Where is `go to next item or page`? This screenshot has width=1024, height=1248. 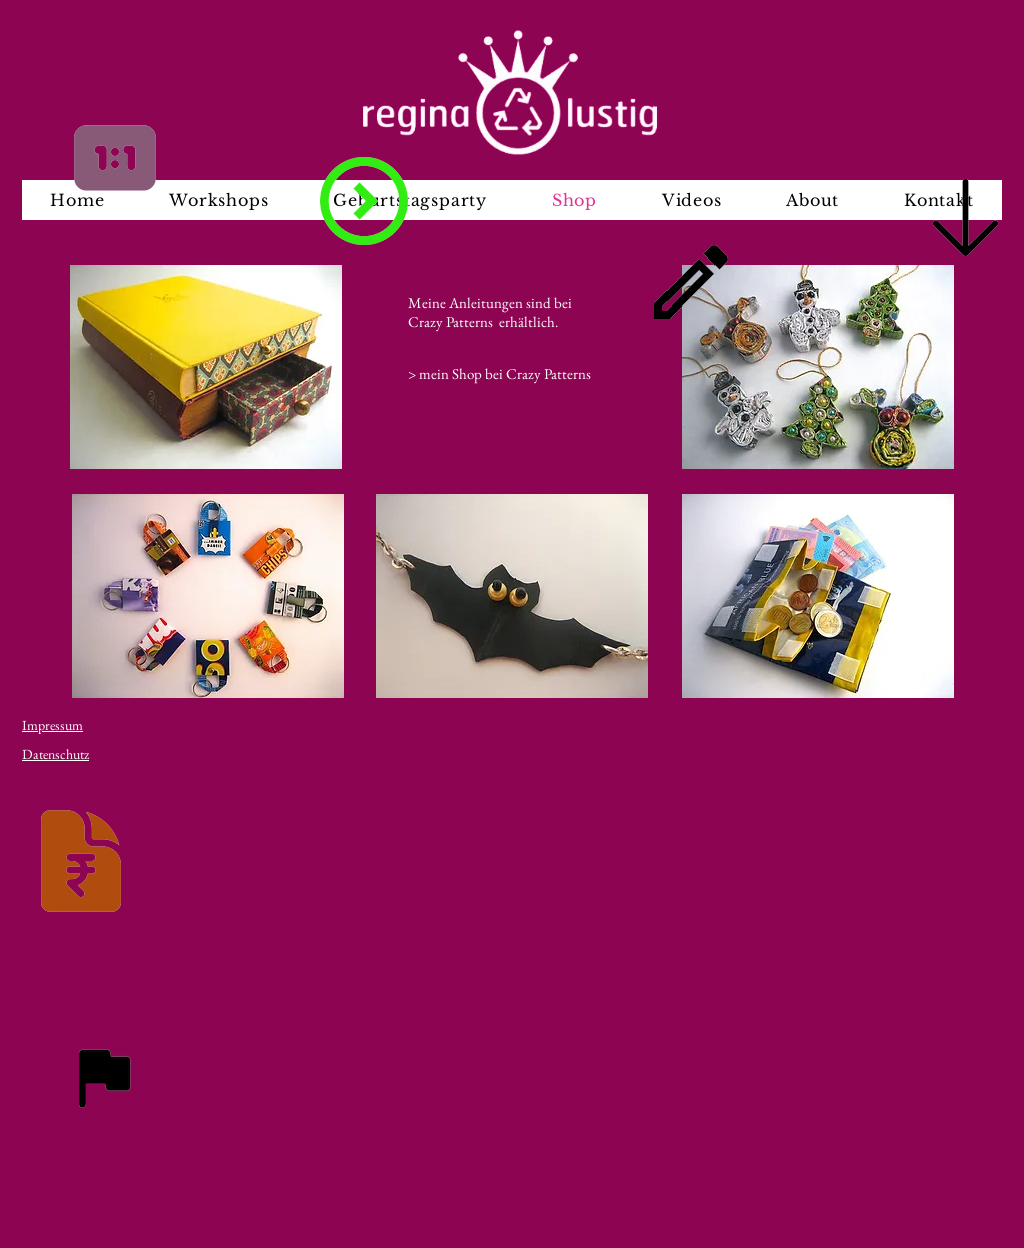 go to next item or page is located at coordinates (364, 201).